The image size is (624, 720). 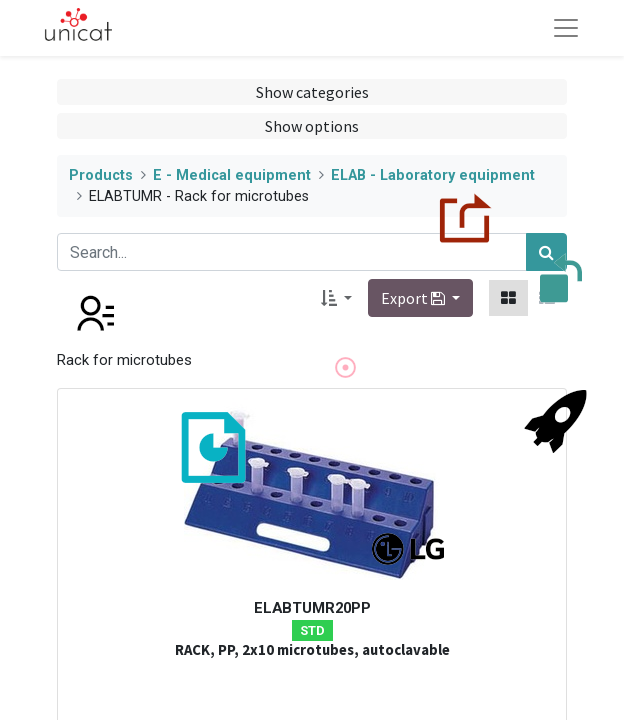 I want to click on Rocket.Chat messaging platform logo, so click(x=555, y=421).